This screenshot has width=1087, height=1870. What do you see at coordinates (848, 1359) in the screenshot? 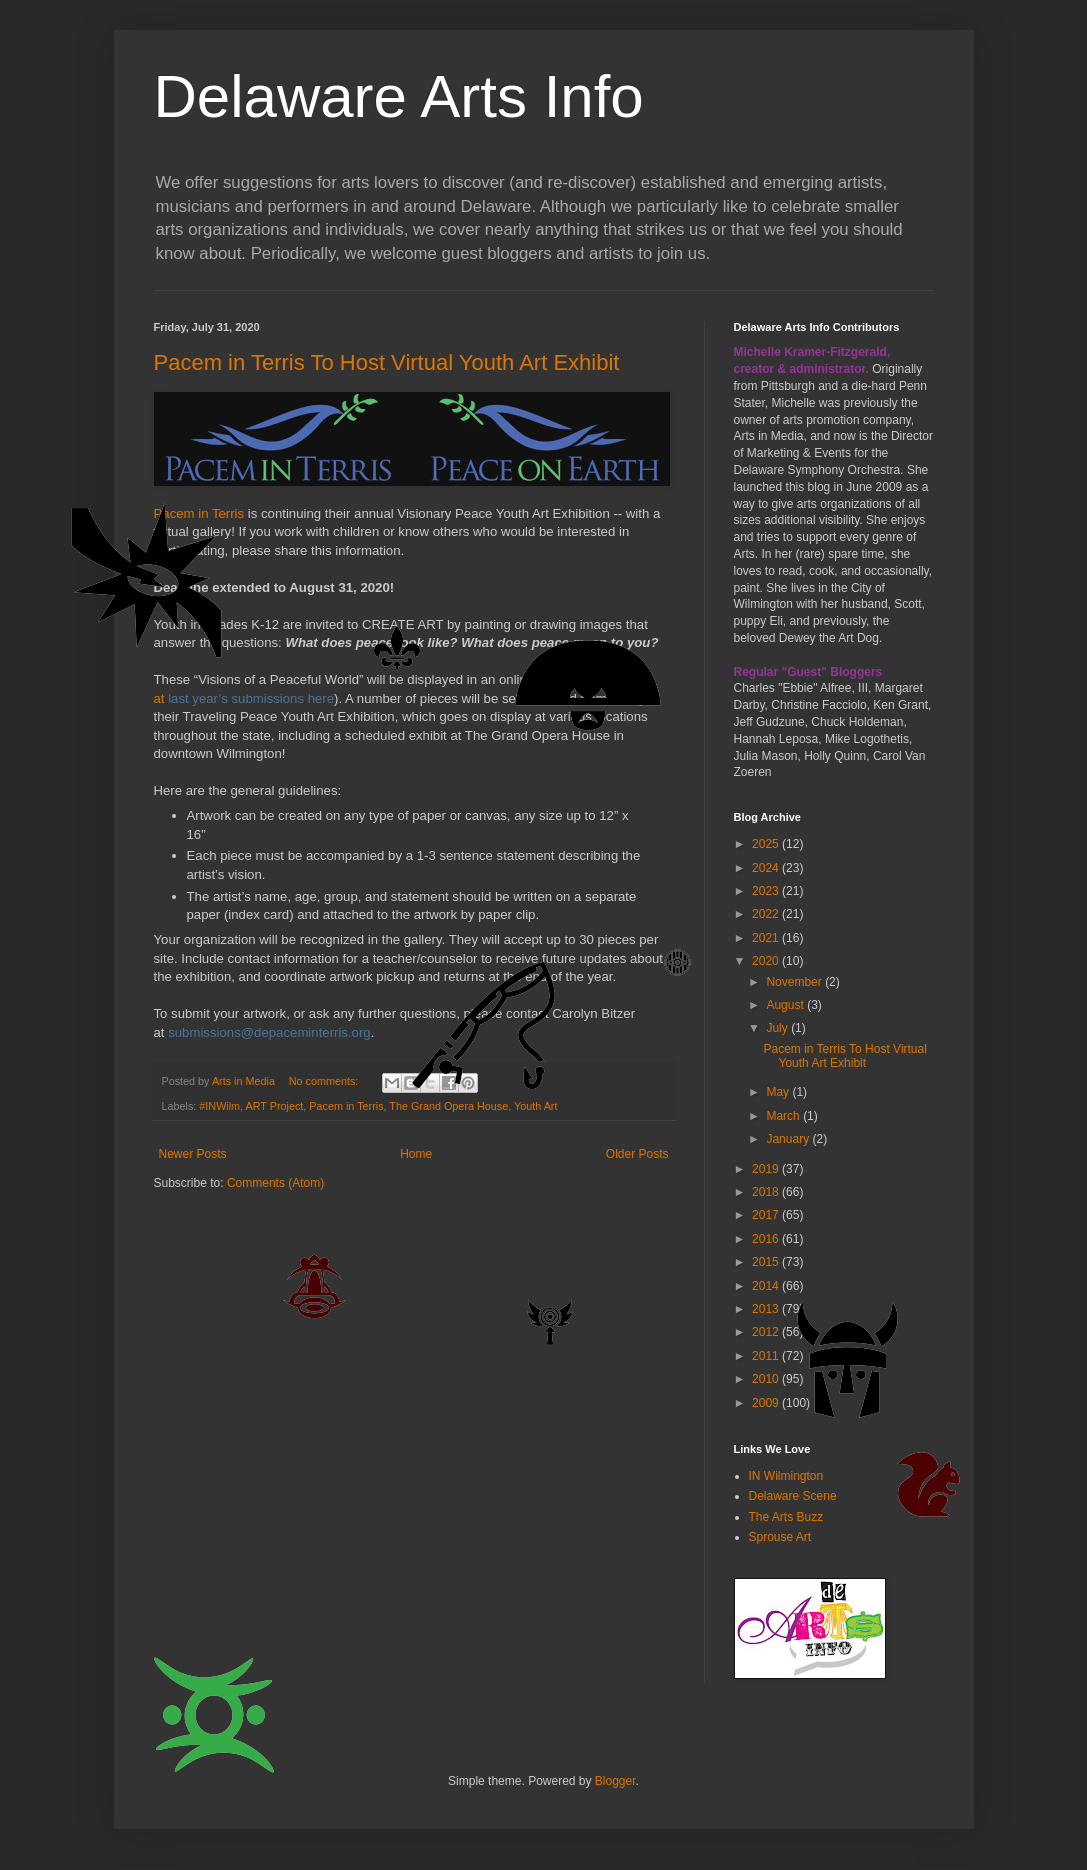
I see `select viking or warrior character class` at bounding box center [848, 1359].